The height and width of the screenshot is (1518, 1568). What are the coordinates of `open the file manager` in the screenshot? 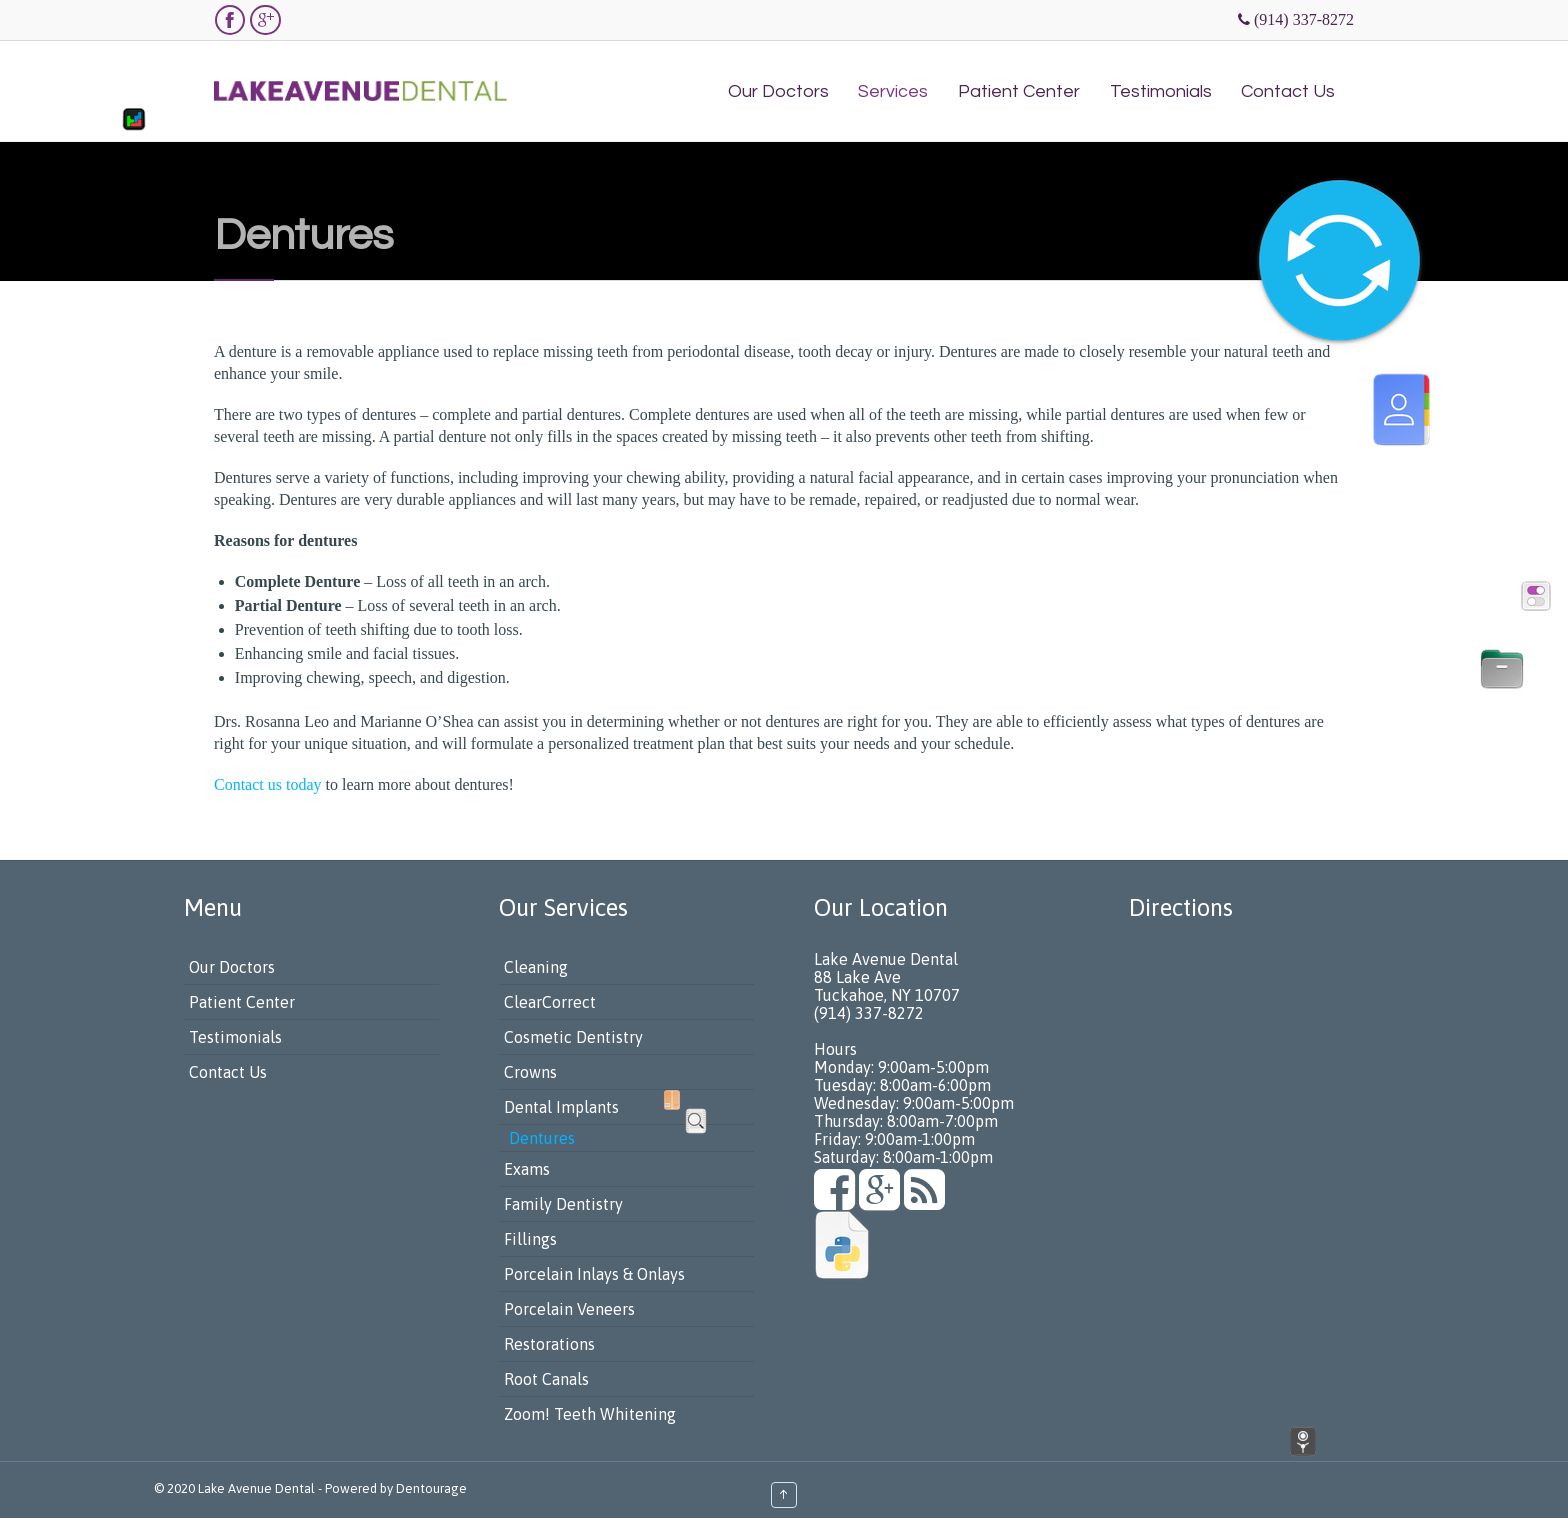 It's located at (1502, 669).